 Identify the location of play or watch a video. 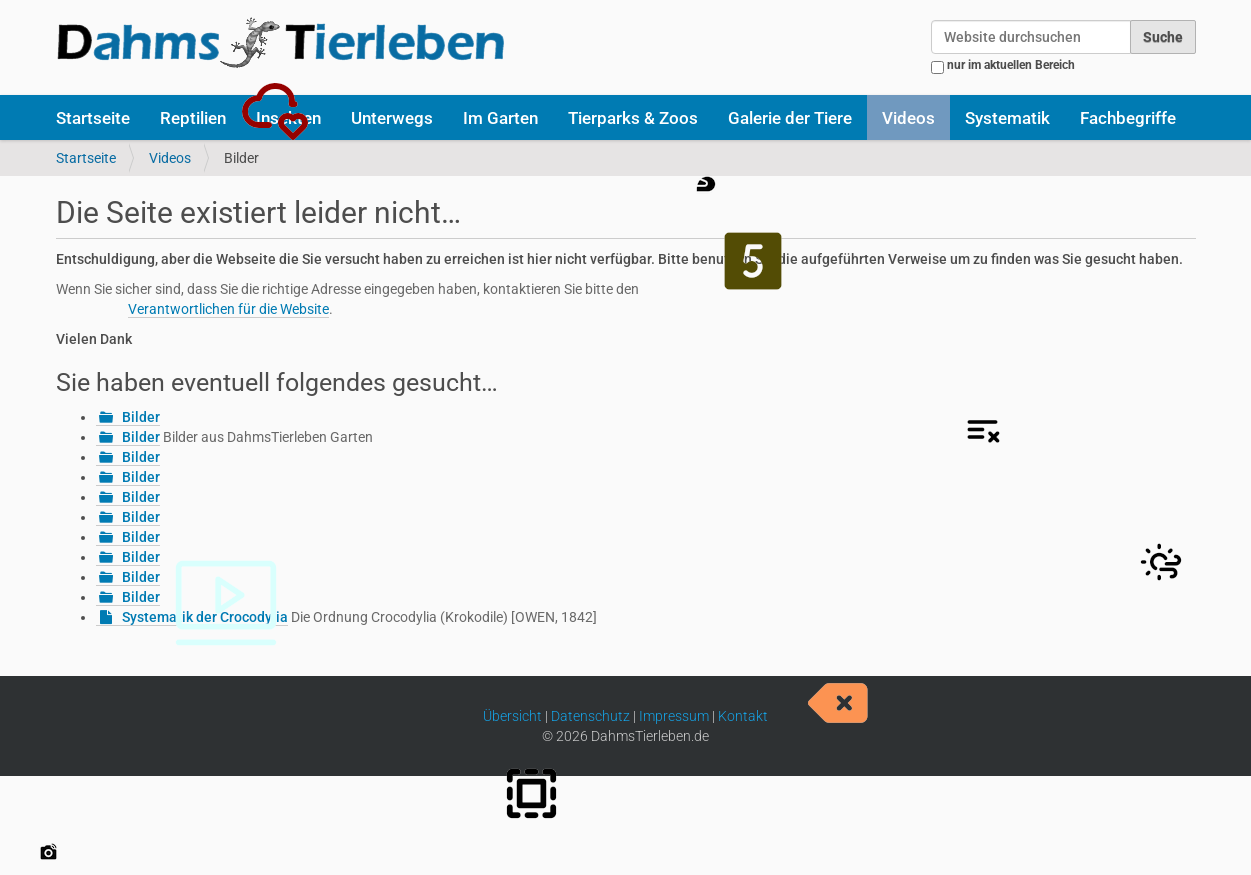
(226, 603).